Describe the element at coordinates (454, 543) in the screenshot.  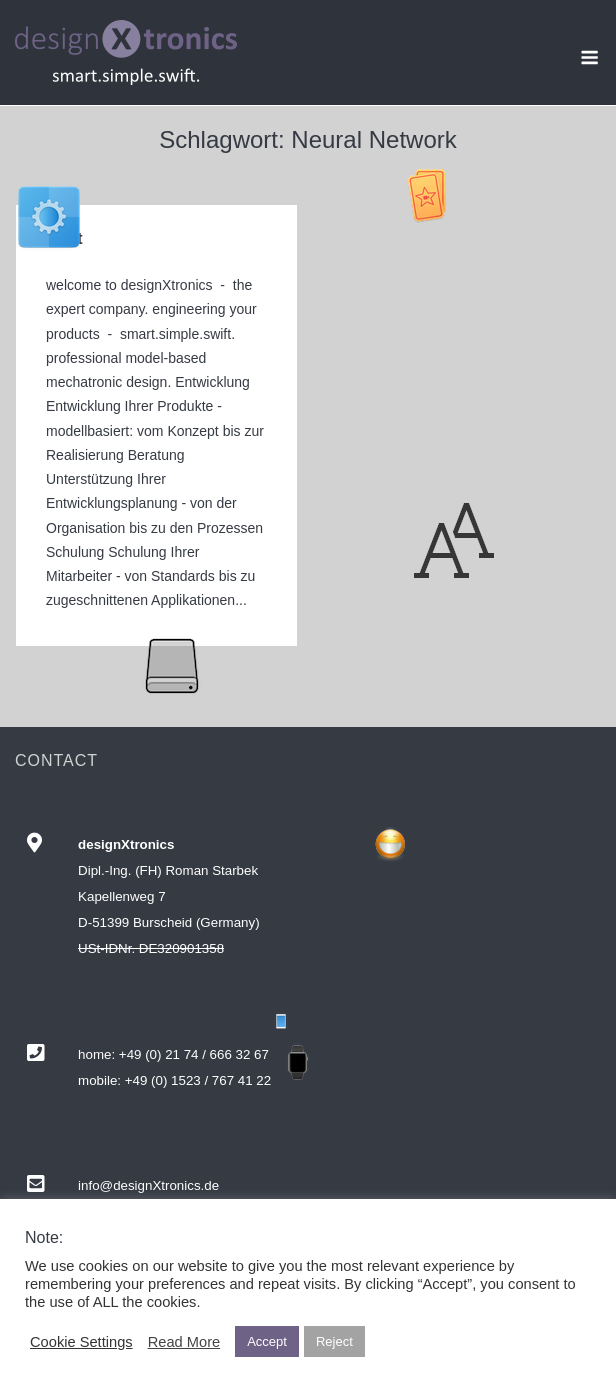
I see `access font settings and typography options` at that location.